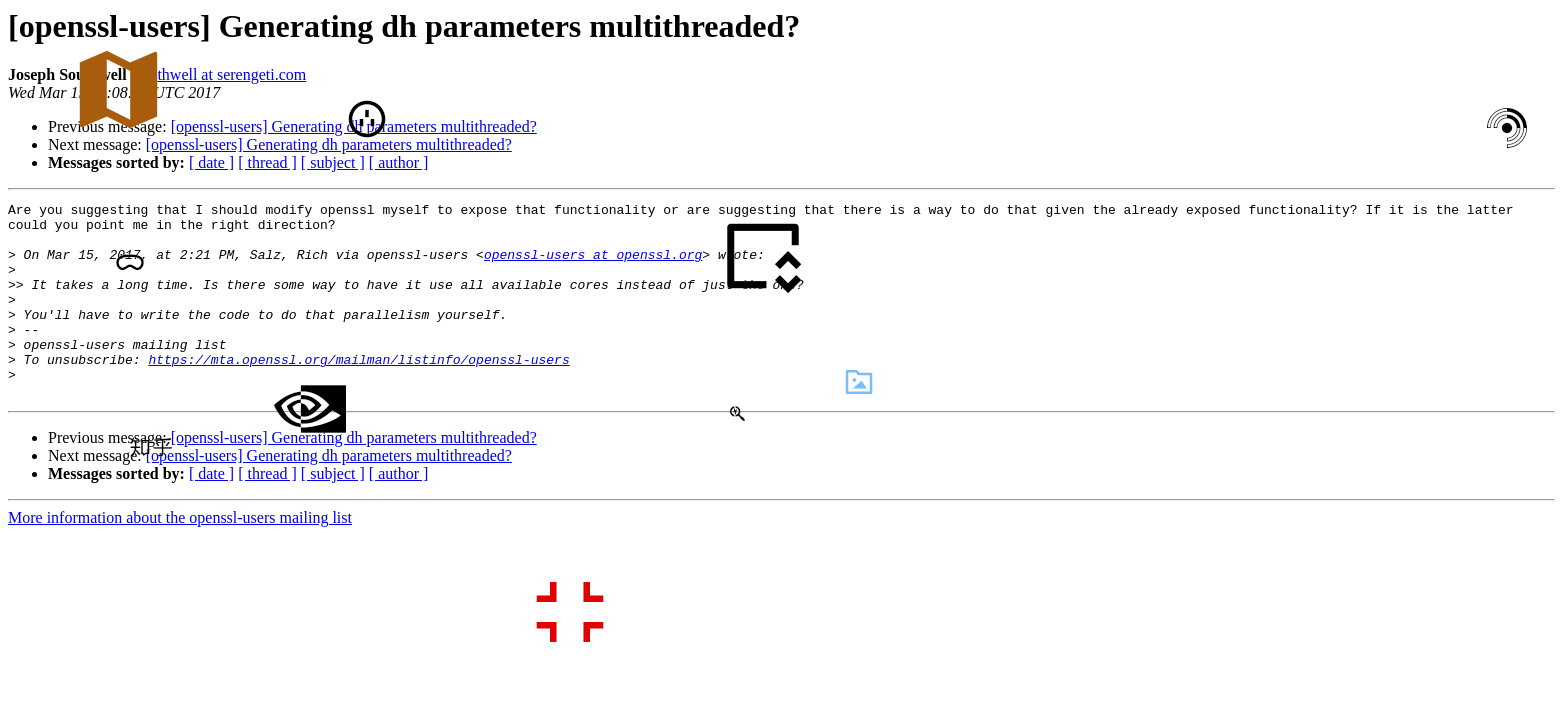  What do you see at coordinates (570, 612) in the screenshot?
I see `exit fullscreen mode` at bounding box center [570, 612].